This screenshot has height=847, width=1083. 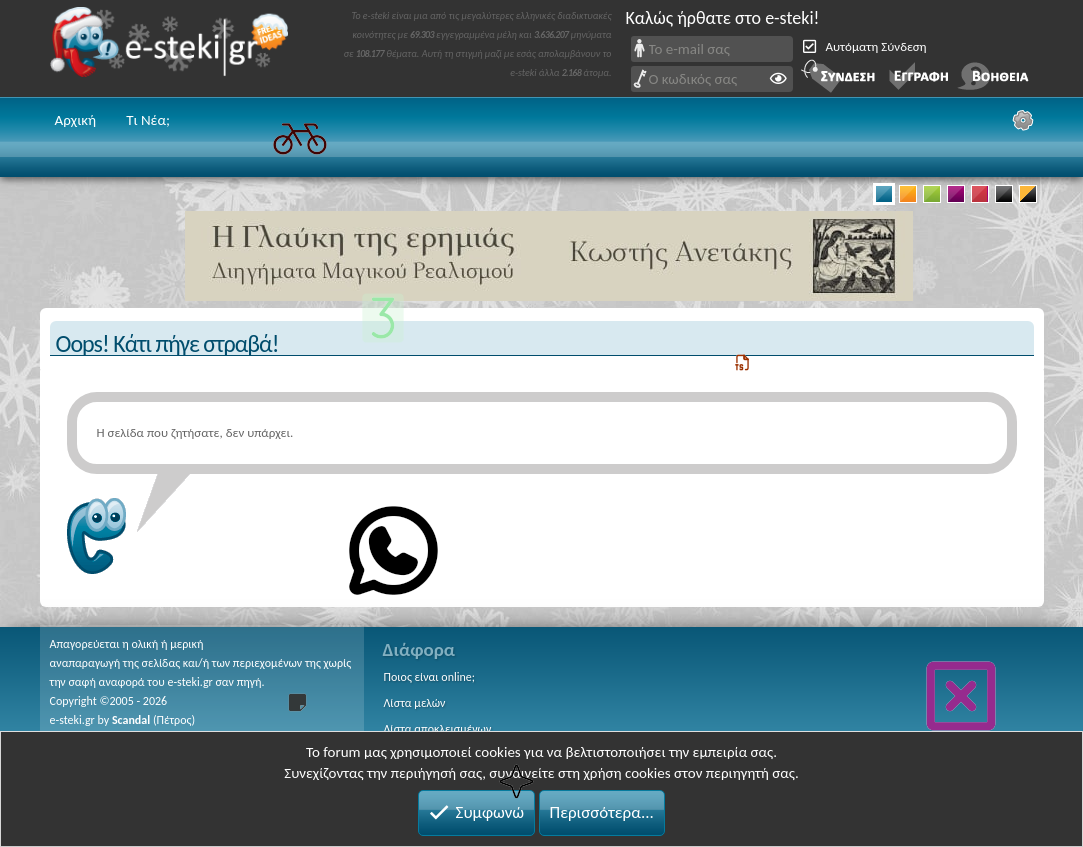 What do you see at coordinates (516, 781) in the screenshot?
I see `indicates a special or featured item` at bounding box center [516, 781].